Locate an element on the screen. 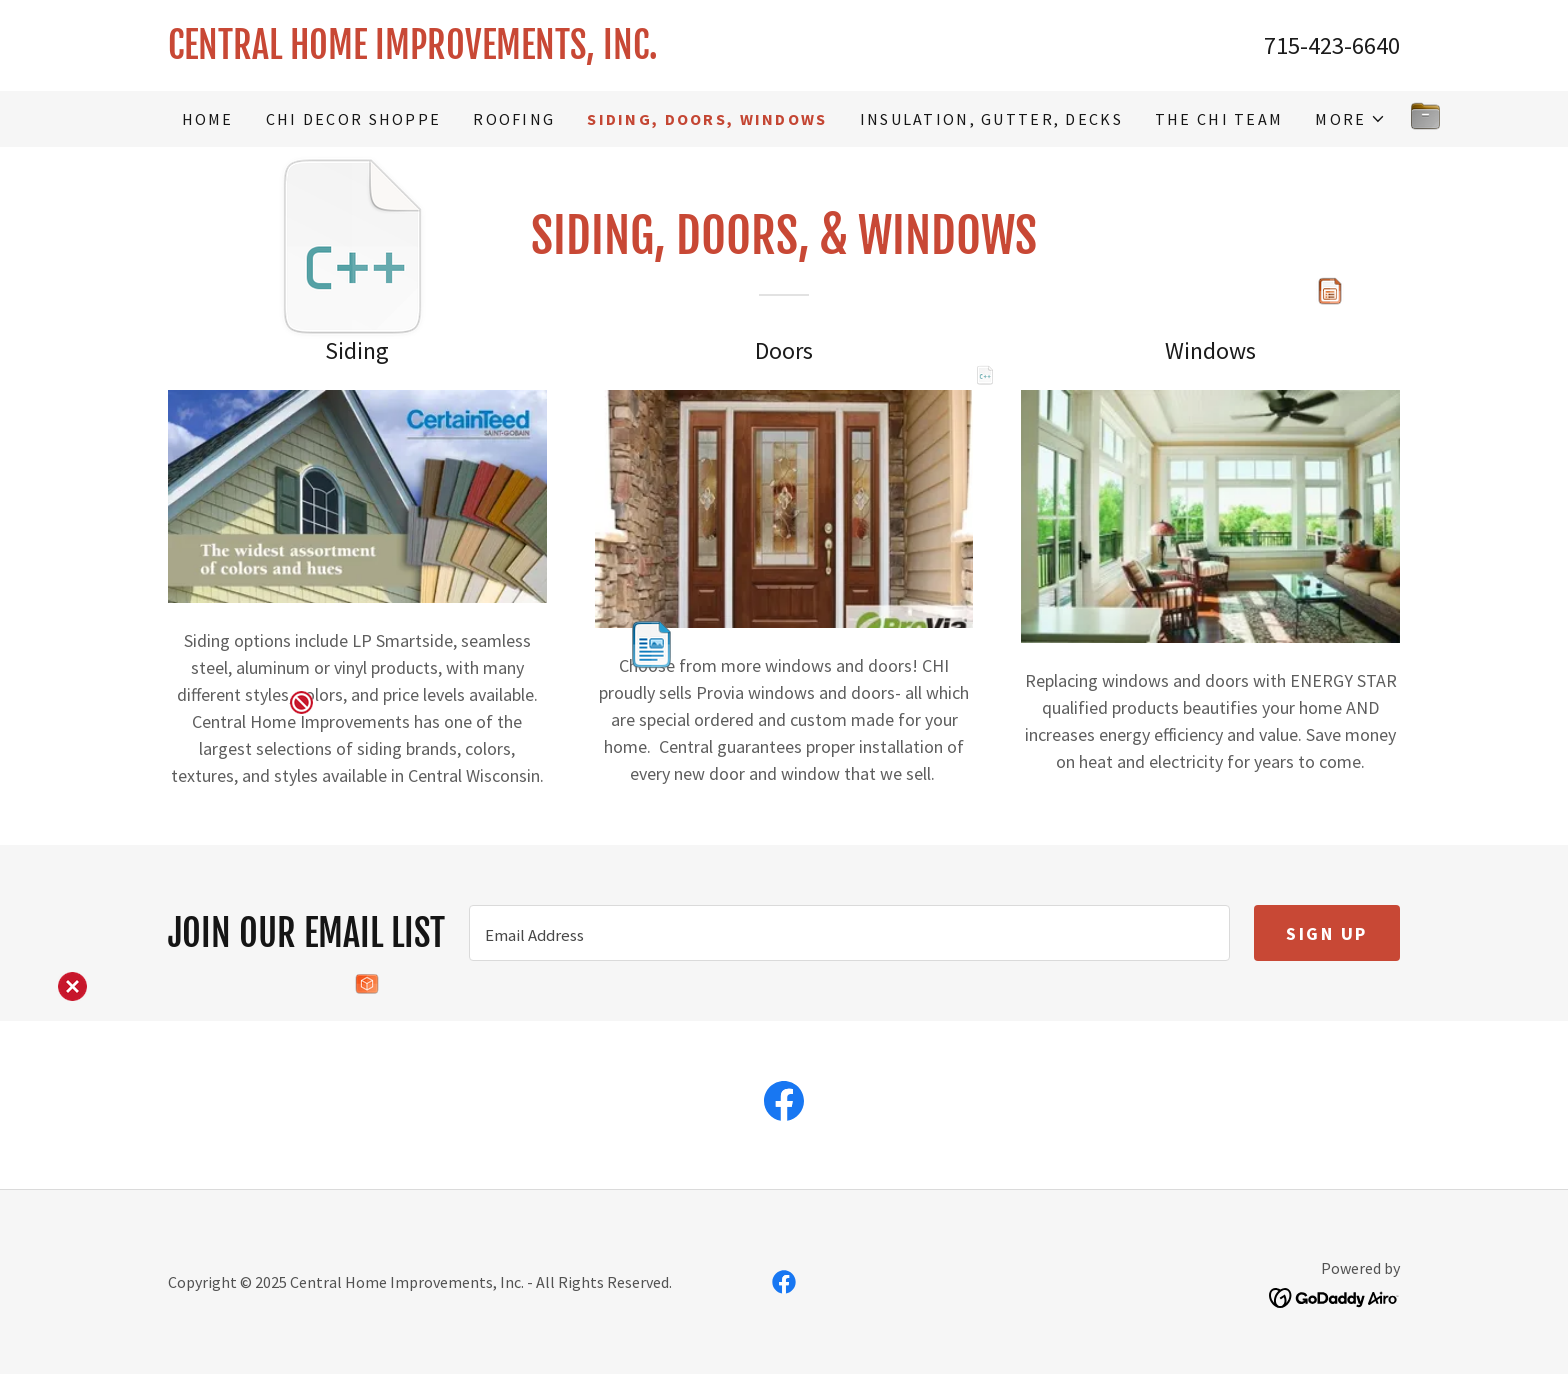  cancel or close the current action is located at coordinates (72, 986).